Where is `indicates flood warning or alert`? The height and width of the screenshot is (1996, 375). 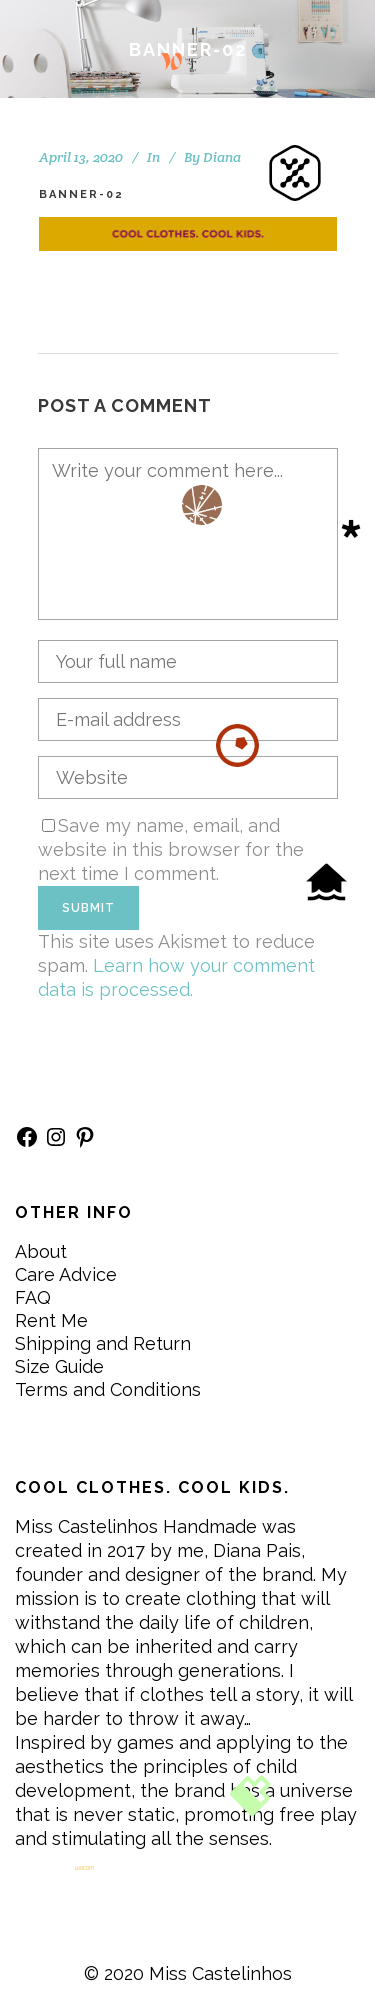 indicates flood warning or alert is located at coordinates (326, 883).